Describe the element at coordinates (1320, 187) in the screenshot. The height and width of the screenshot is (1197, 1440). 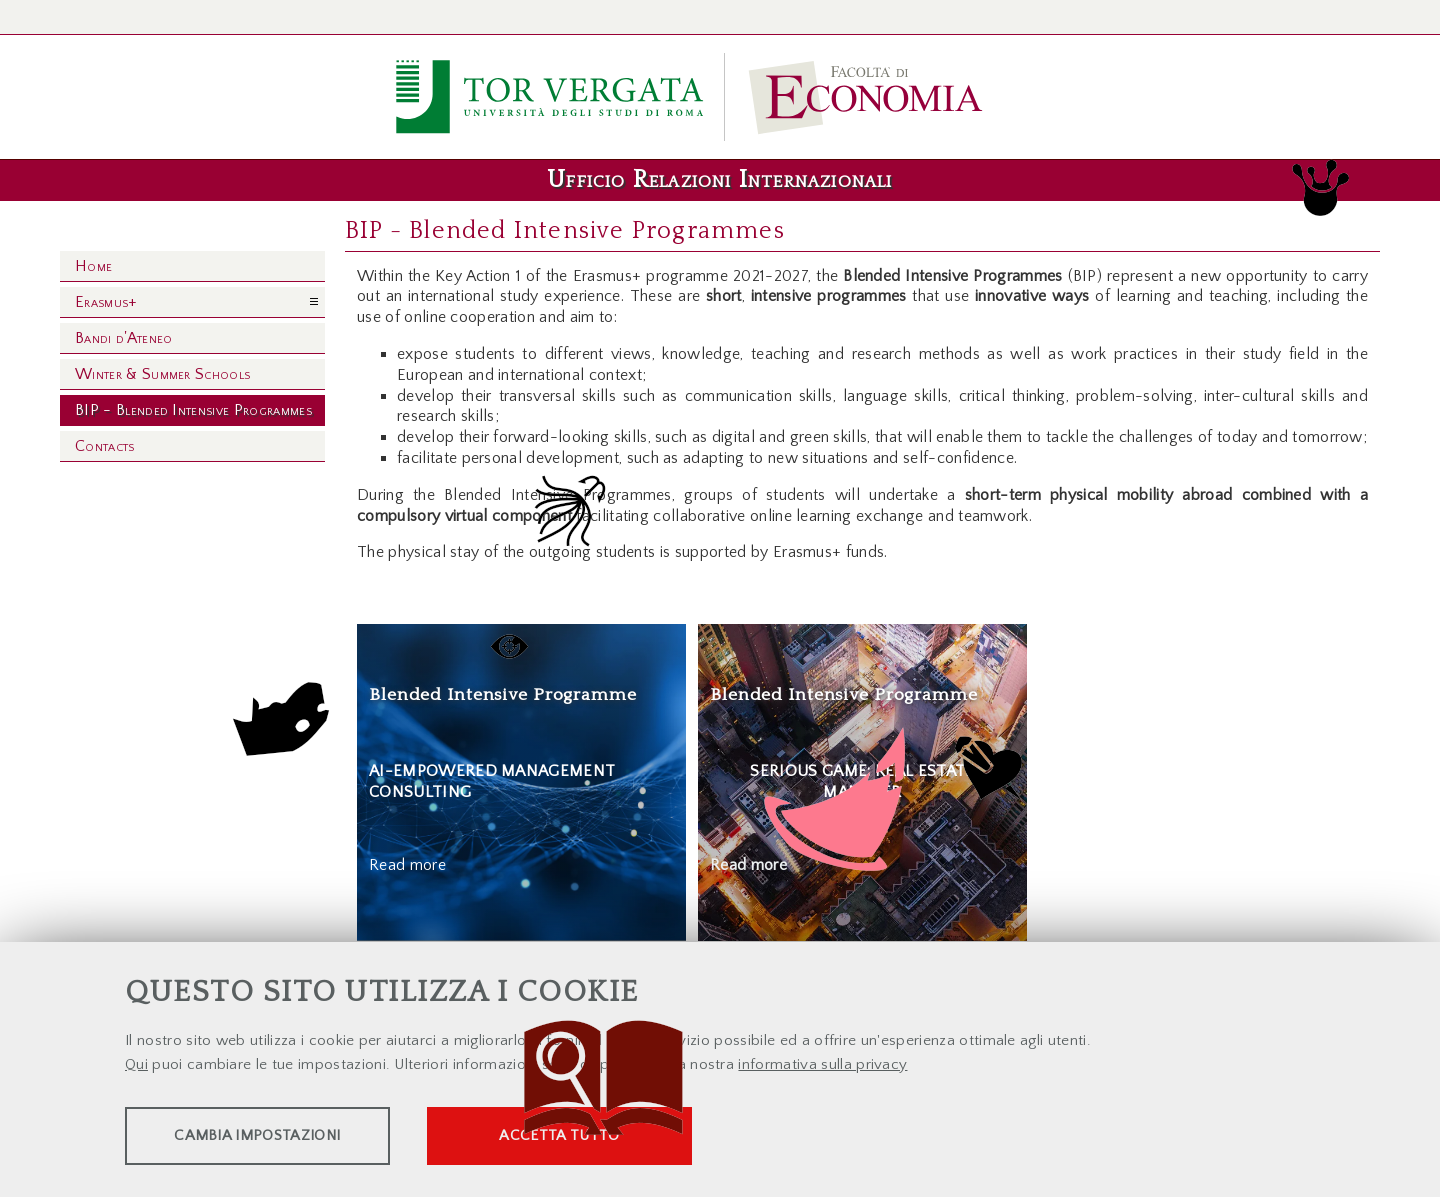
I see `indicates a splash or splatter effect` at that location.